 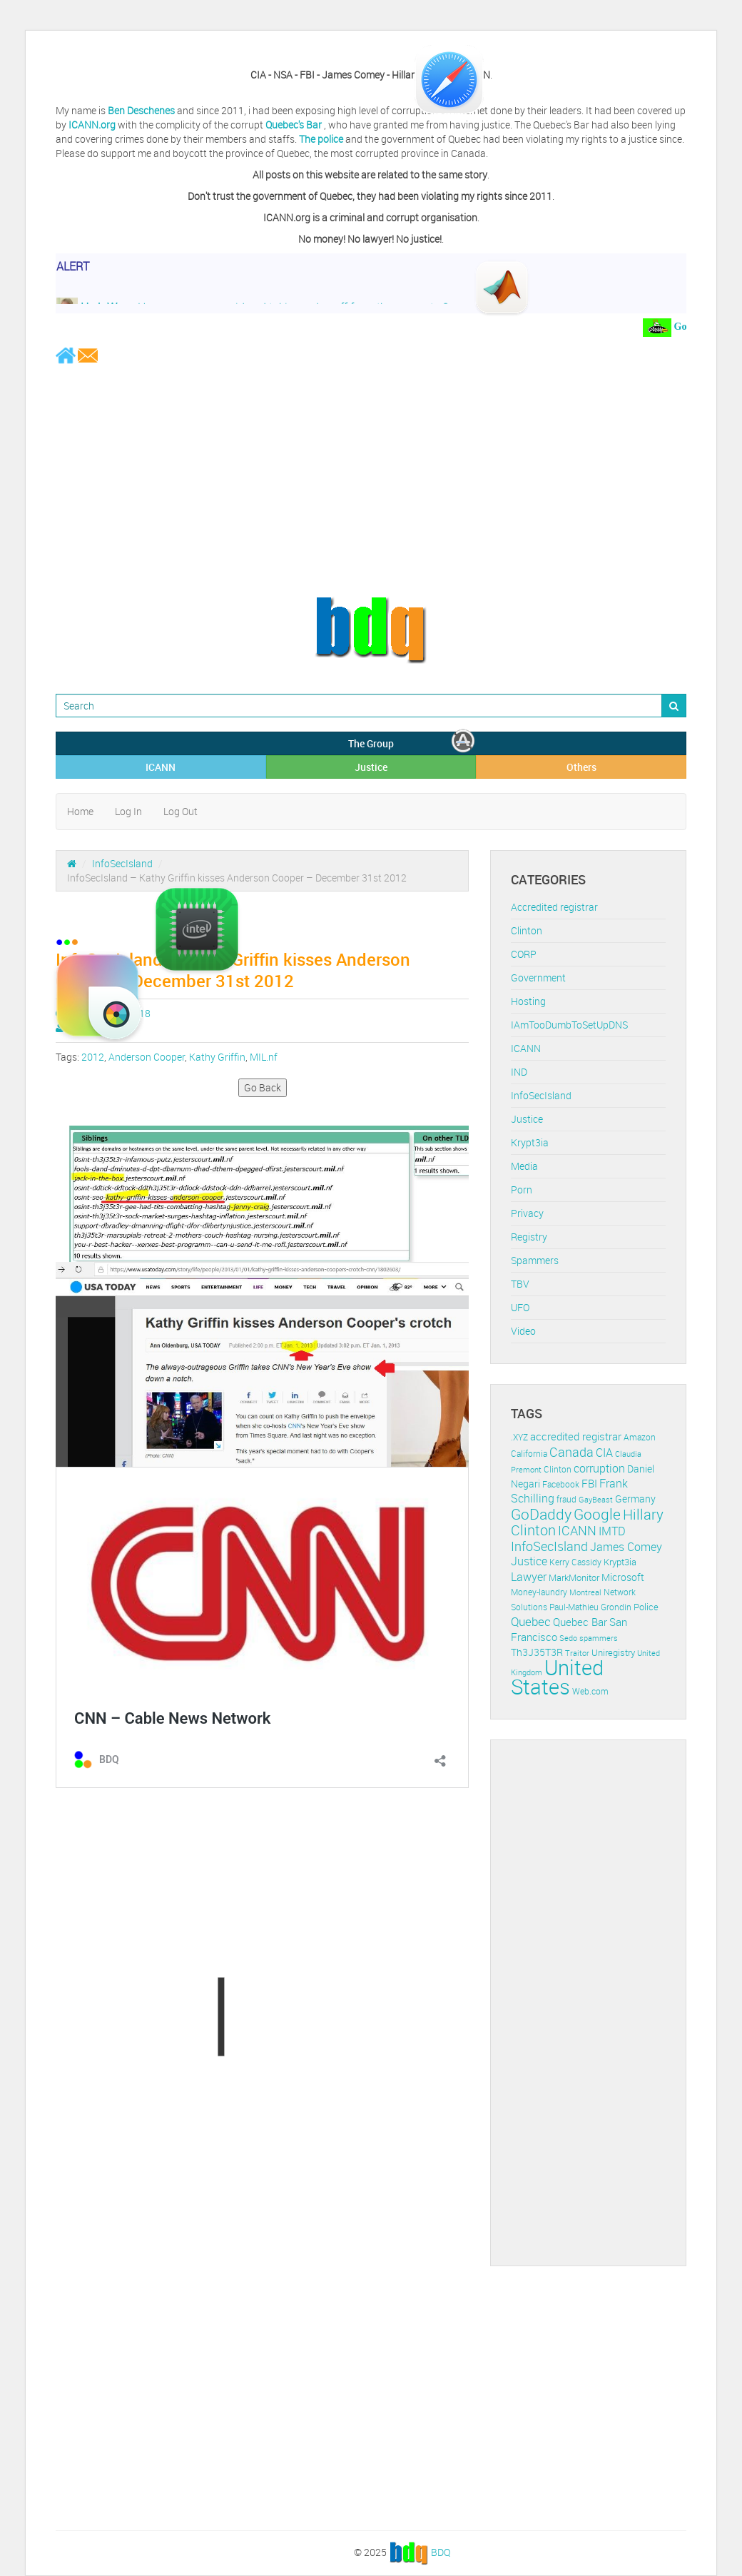 What do you see at coordinates (224, 2016) in the screenshot?
I see `visual divider between UI elements` at bounding box center [224, 2016].